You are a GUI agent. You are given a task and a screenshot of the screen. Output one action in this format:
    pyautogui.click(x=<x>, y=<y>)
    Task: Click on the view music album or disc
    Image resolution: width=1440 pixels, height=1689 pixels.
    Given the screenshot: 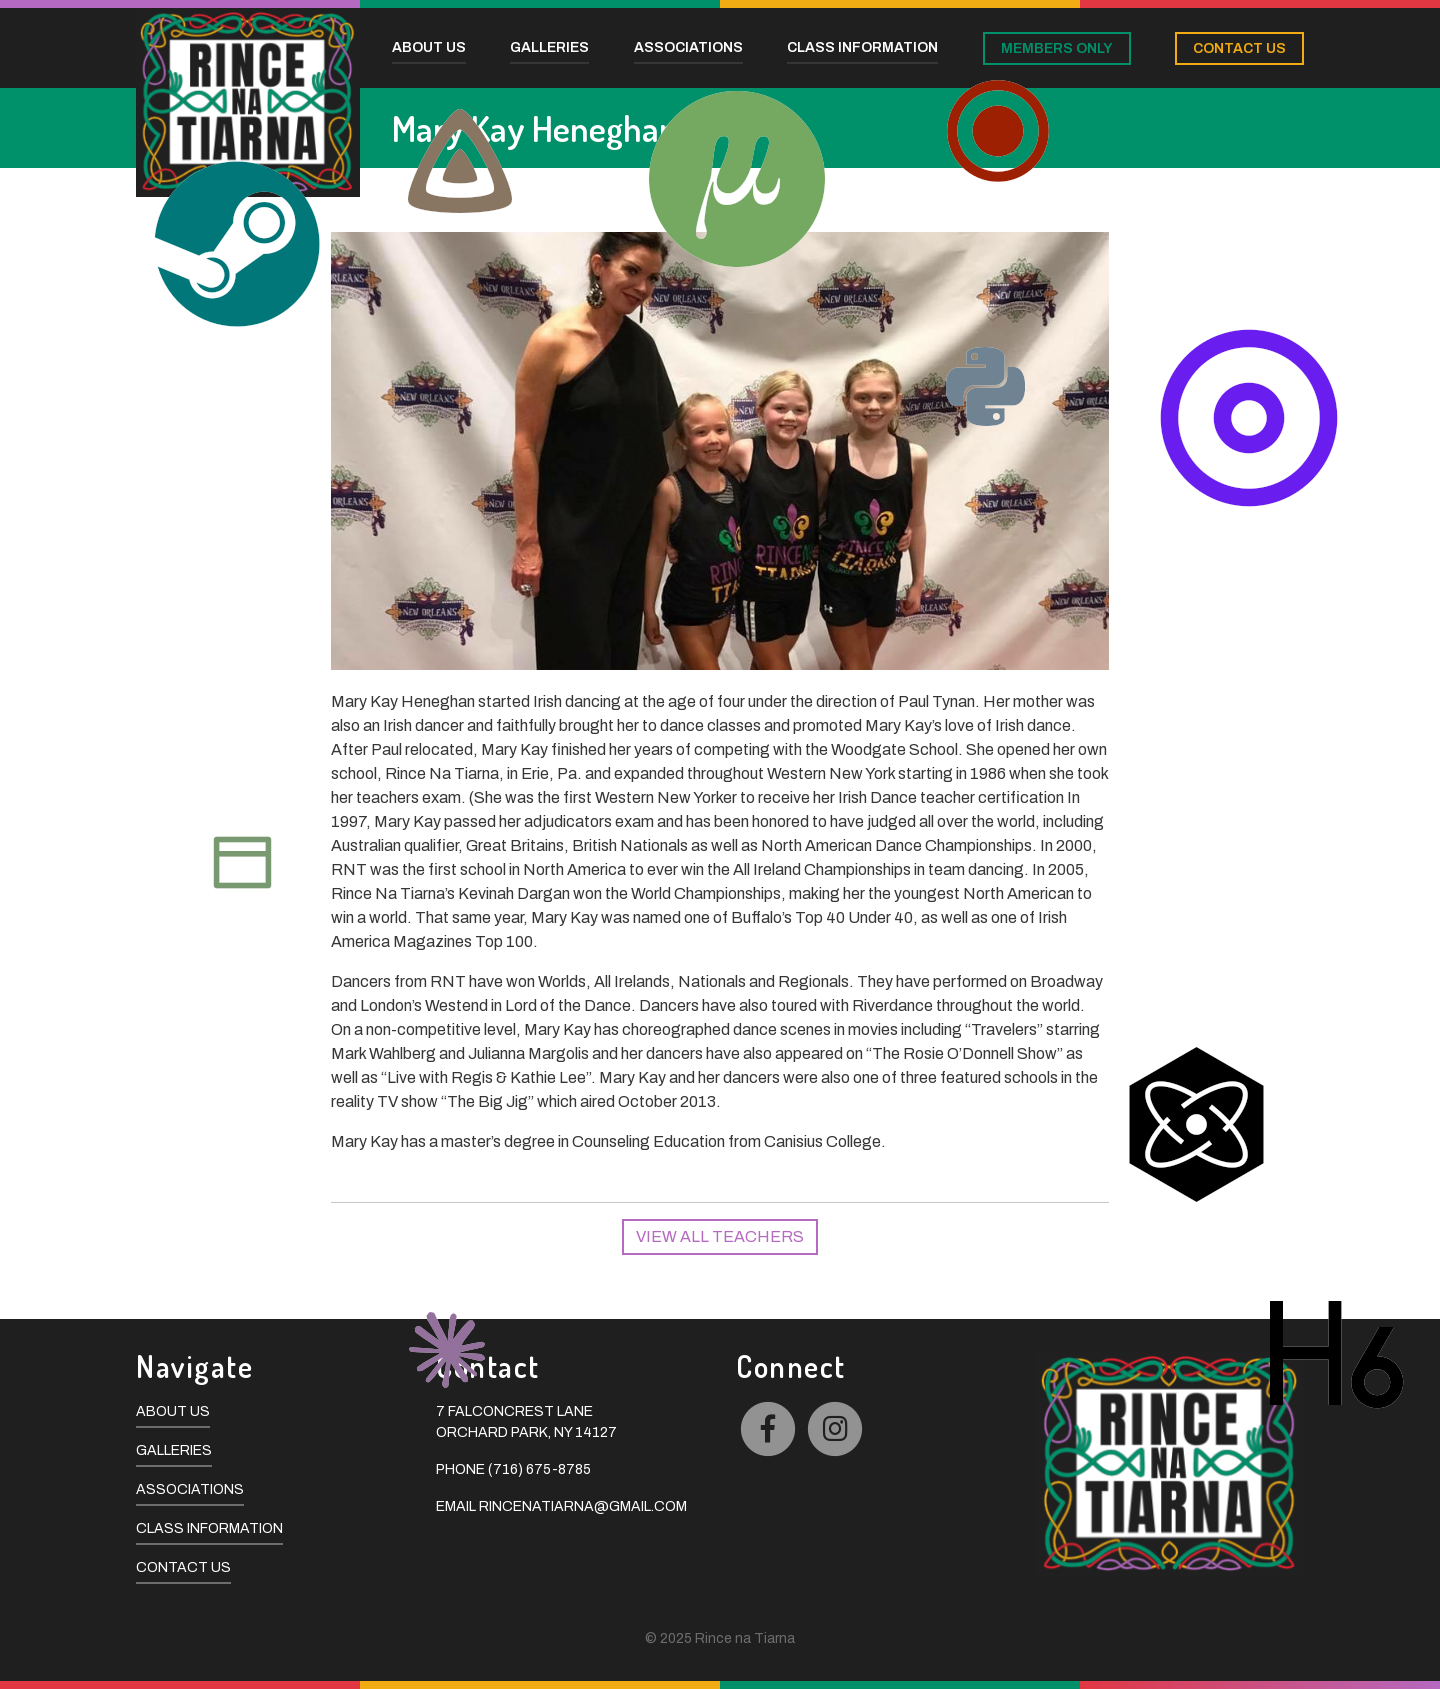 What is the action you would take?
    pyautogui.click(x=1249, y=418)
    